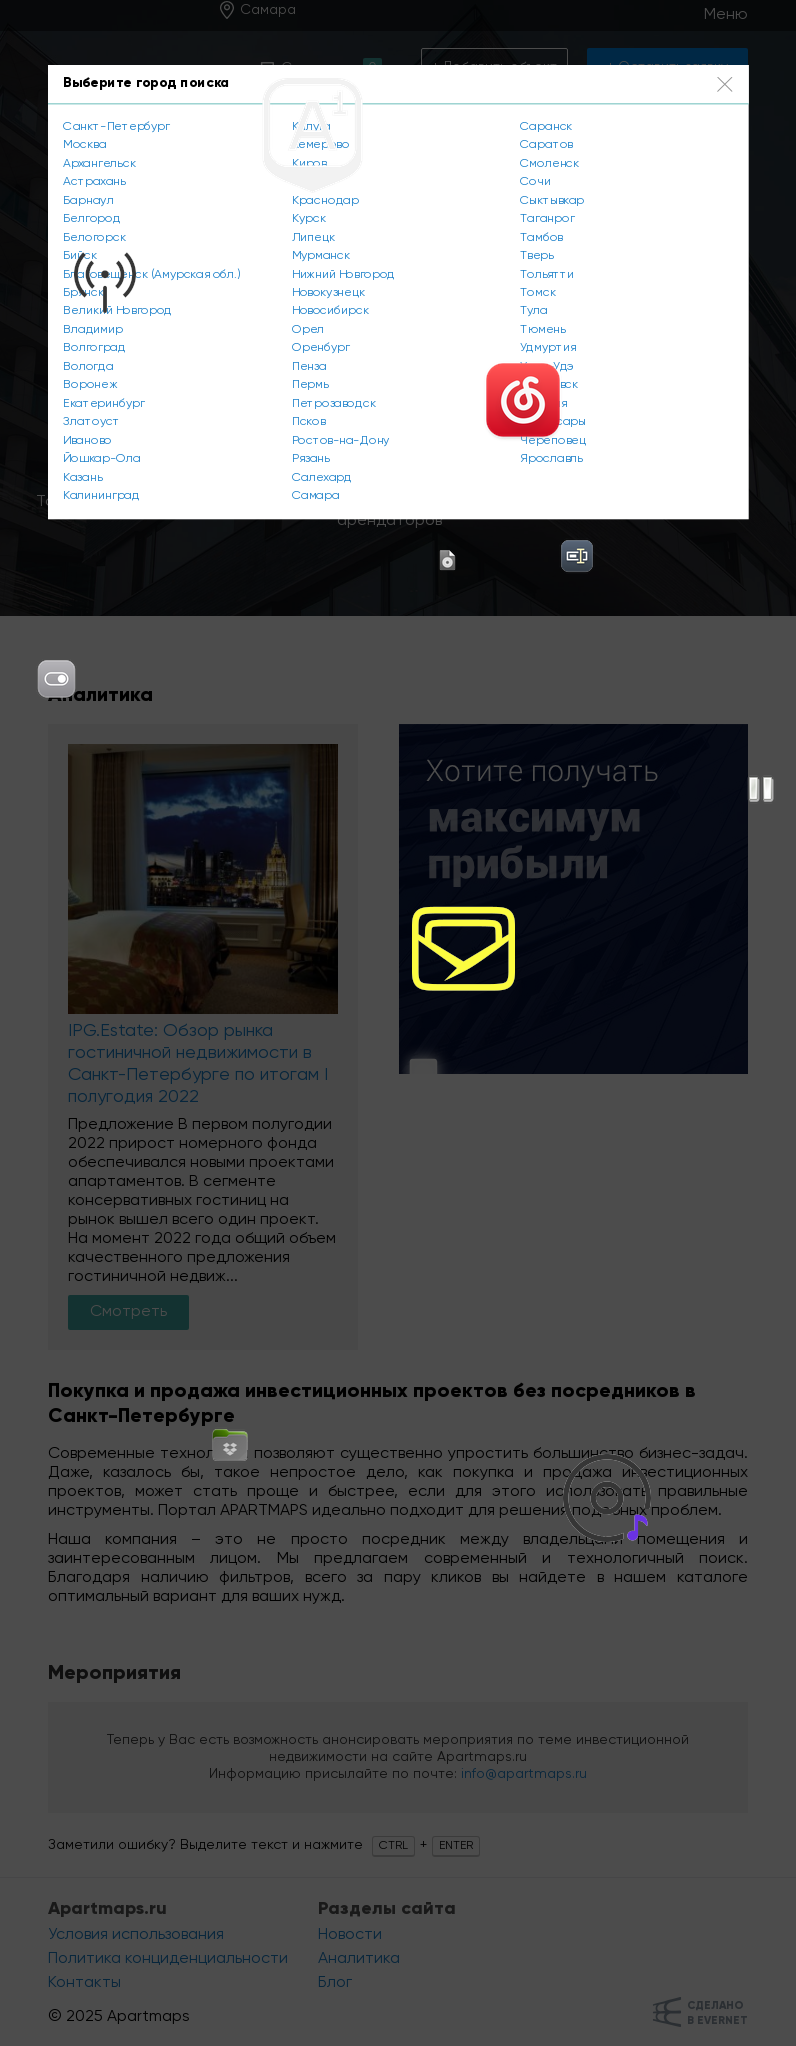 Image resolution: width=796 pixels, height=2046 pixels. What do you see at coordinates (760, 788) in the screenshot?
I see `pause media playback` at bounding box center [760, 788].